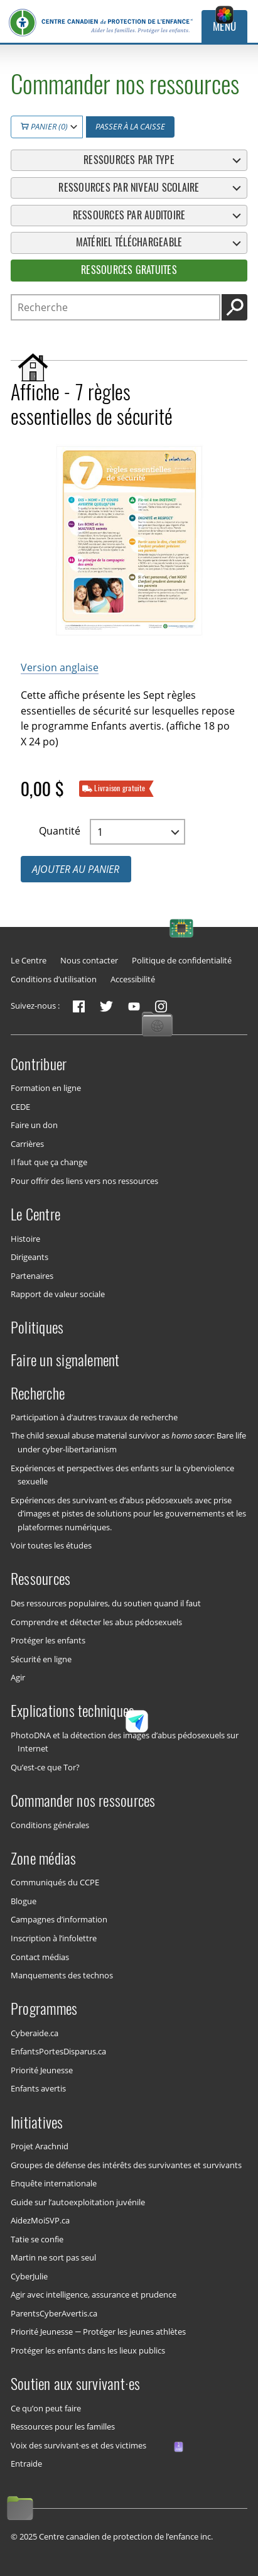 The height and width of the screenshot is (2576, 258). Describe the element at coordinates (137, 1721) in the screenshot. I see `open feishu messaging app` at that location.